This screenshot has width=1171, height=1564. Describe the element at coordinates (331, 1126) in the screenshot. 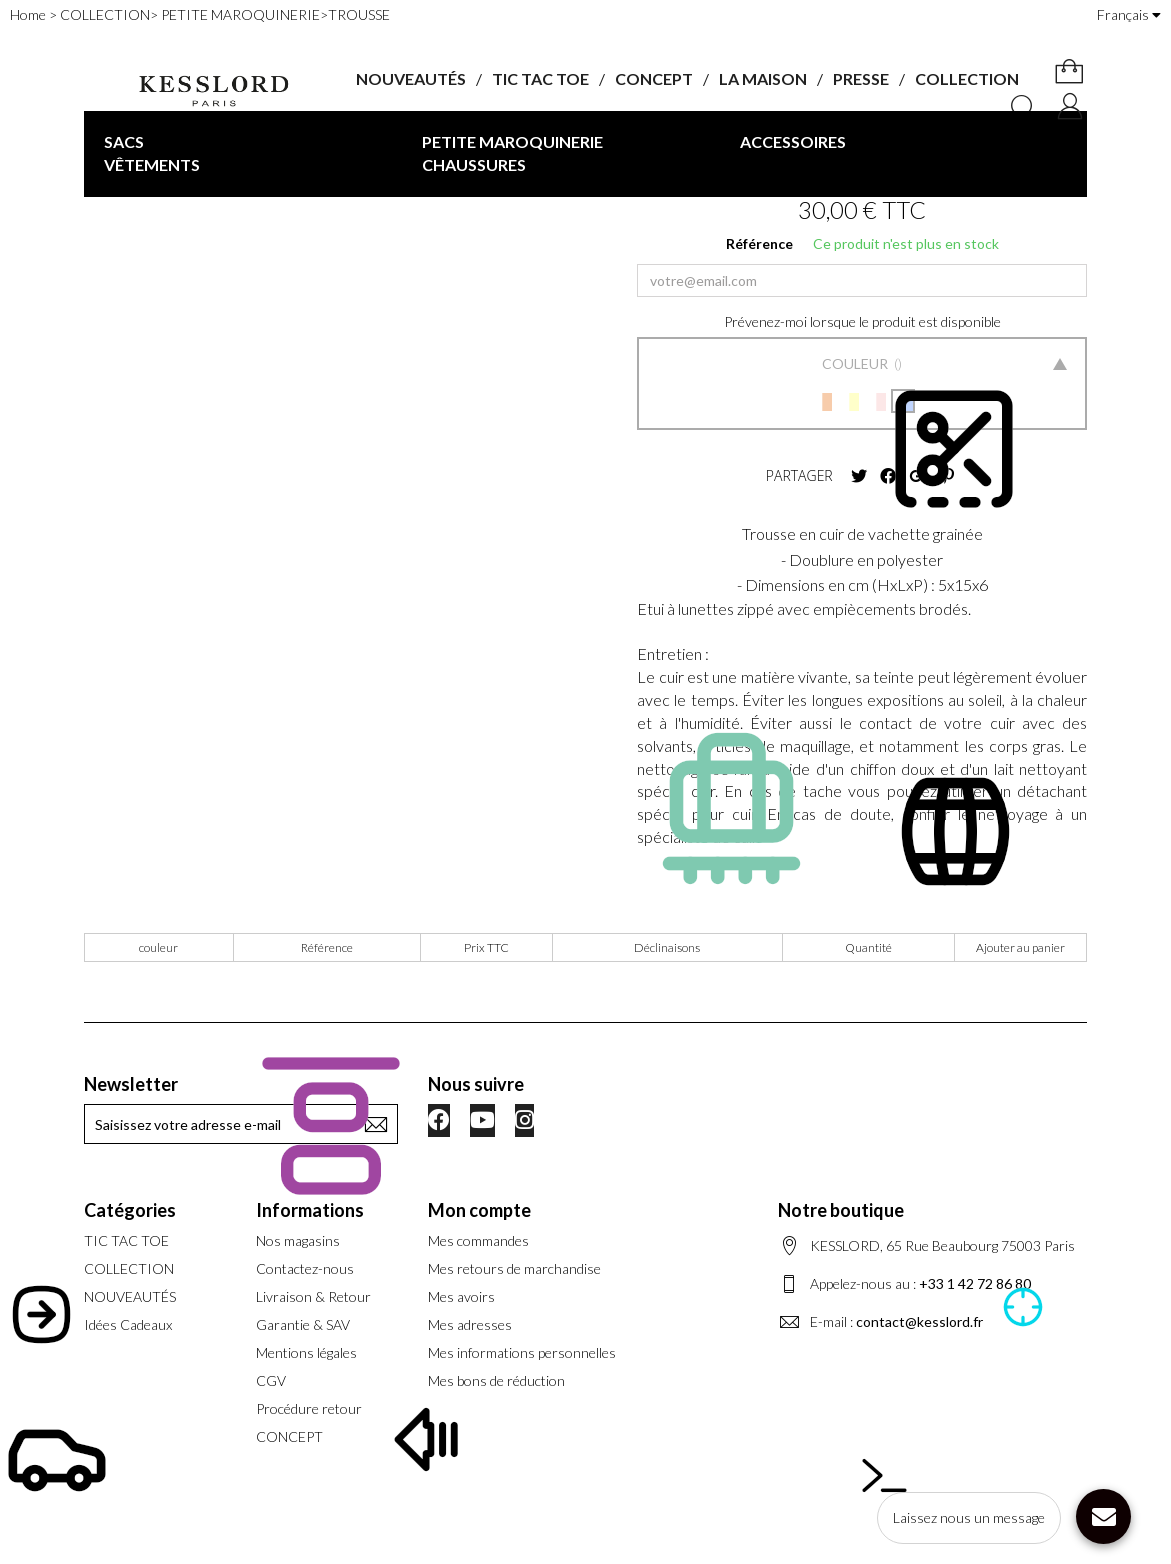

I see `align items to the top of the container` at that location.